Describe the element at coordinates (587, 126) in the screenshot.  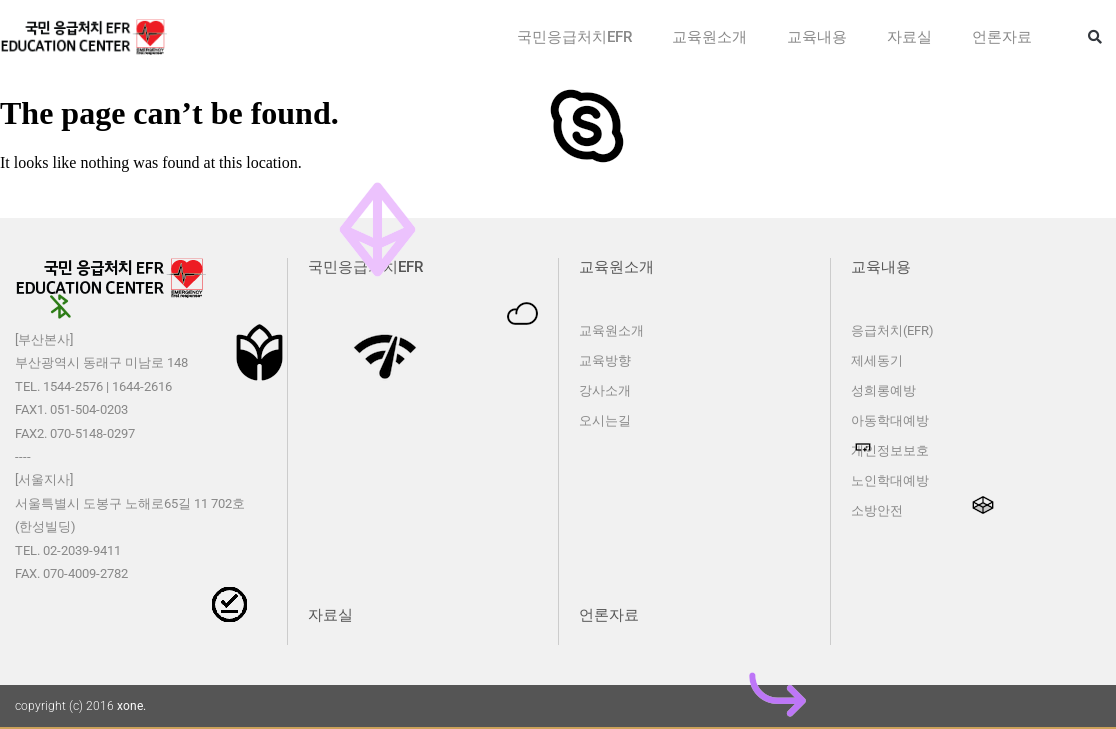
I see `open Skype app` at that location.